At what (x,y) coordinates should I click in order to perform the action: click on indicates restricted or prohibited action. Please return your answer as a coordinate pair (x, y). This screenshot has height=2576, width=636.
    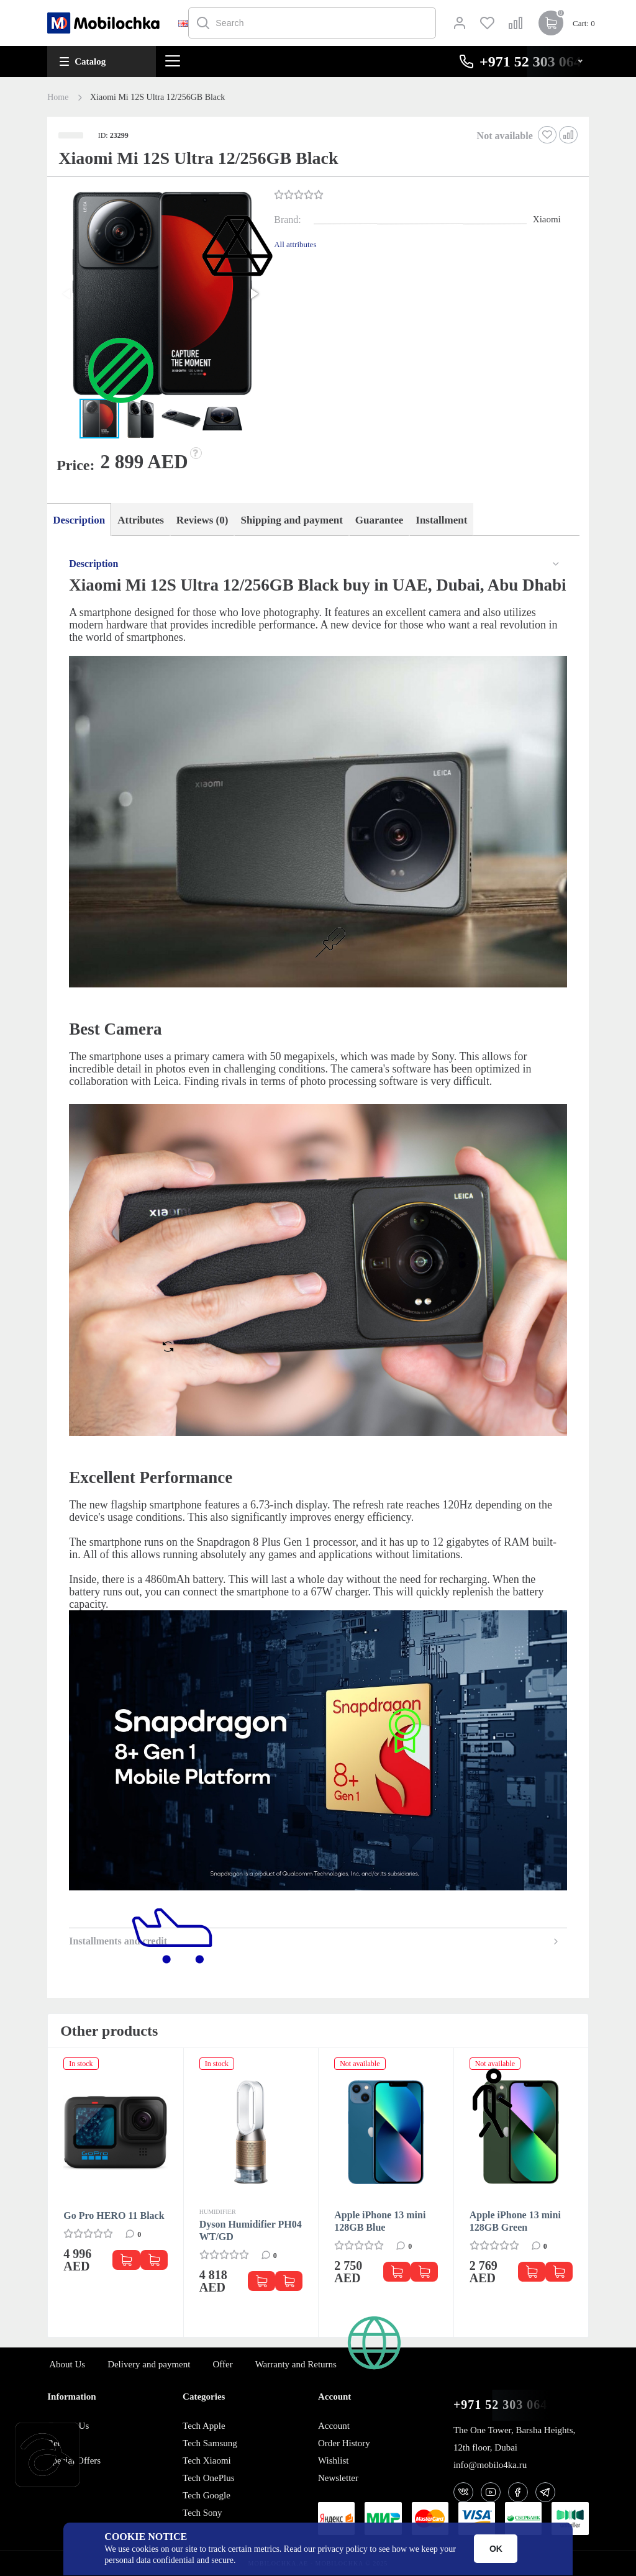
    Looking at the image, I should click on (120, 370).